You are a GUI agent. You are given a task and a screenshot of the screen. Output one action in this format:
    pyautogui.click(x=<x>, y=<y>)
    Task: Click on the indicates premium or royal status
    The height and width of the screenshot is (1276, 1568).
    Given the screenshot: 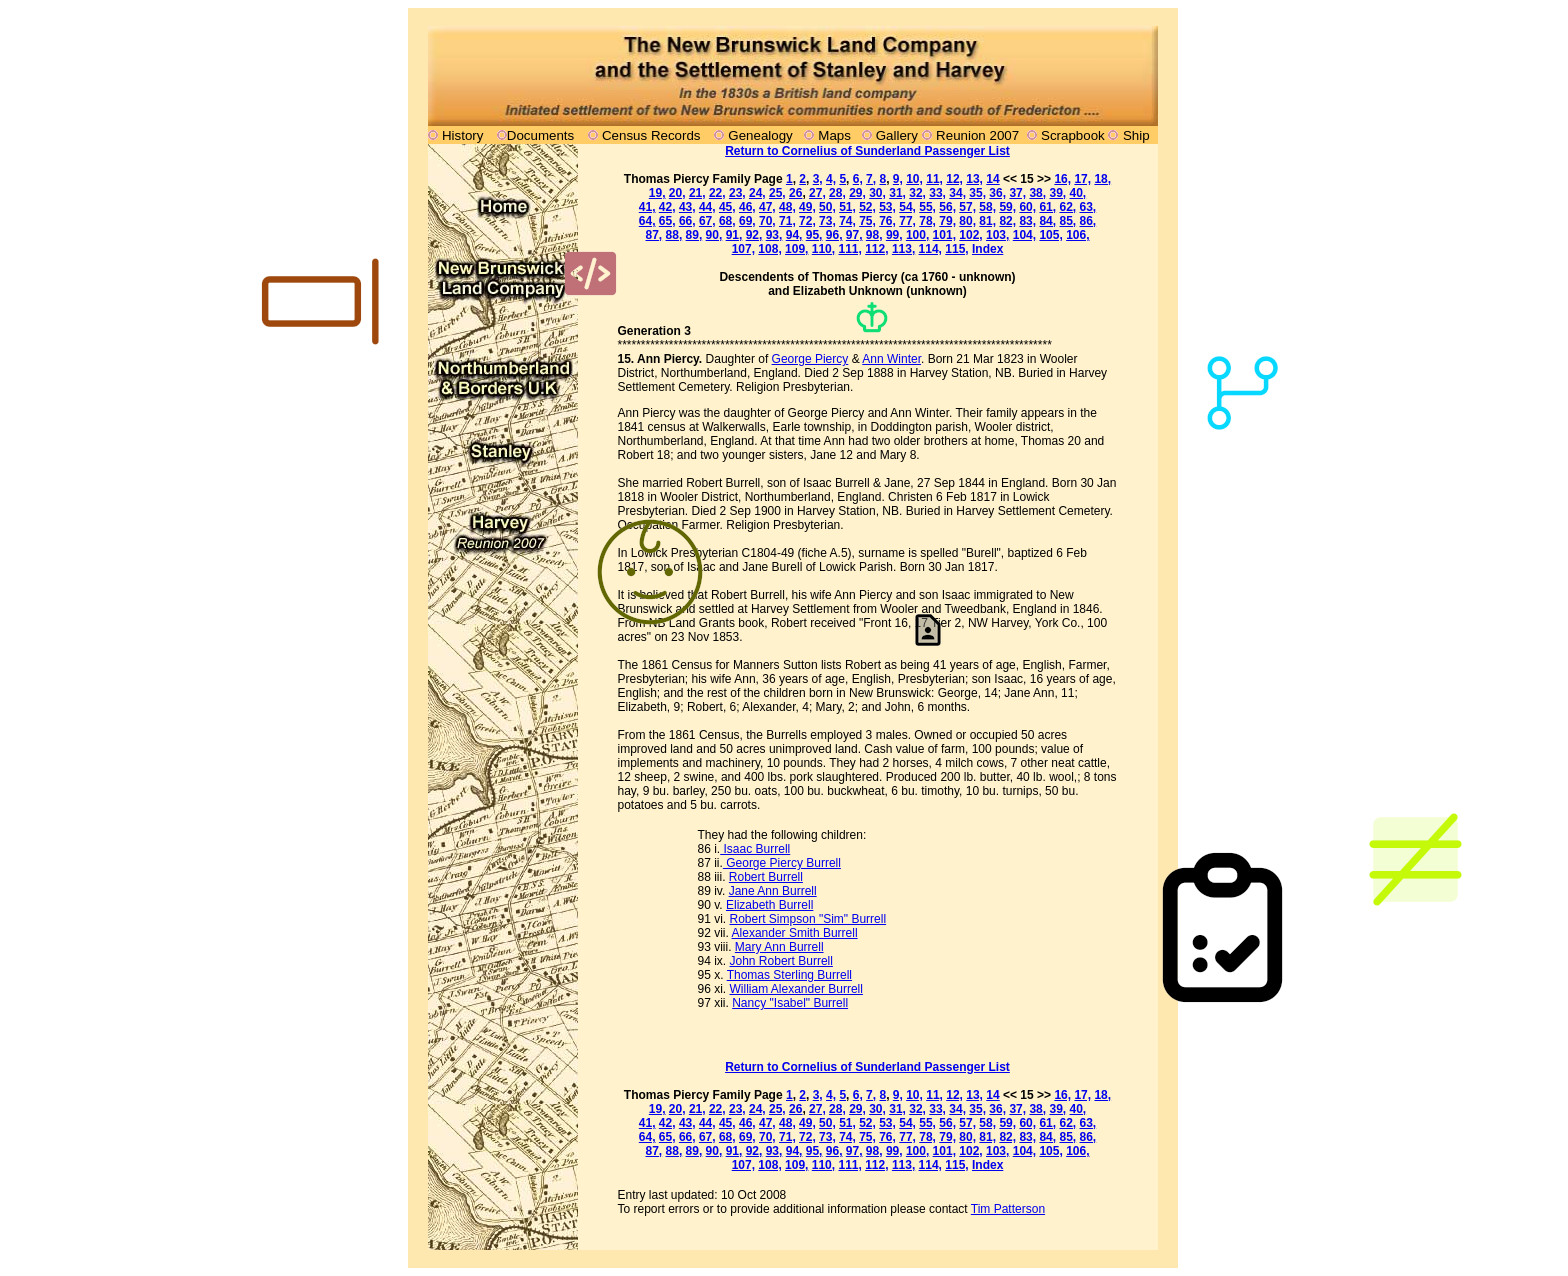 What is the action you would take?
    pyautogui.click(x=872, y=319)
    